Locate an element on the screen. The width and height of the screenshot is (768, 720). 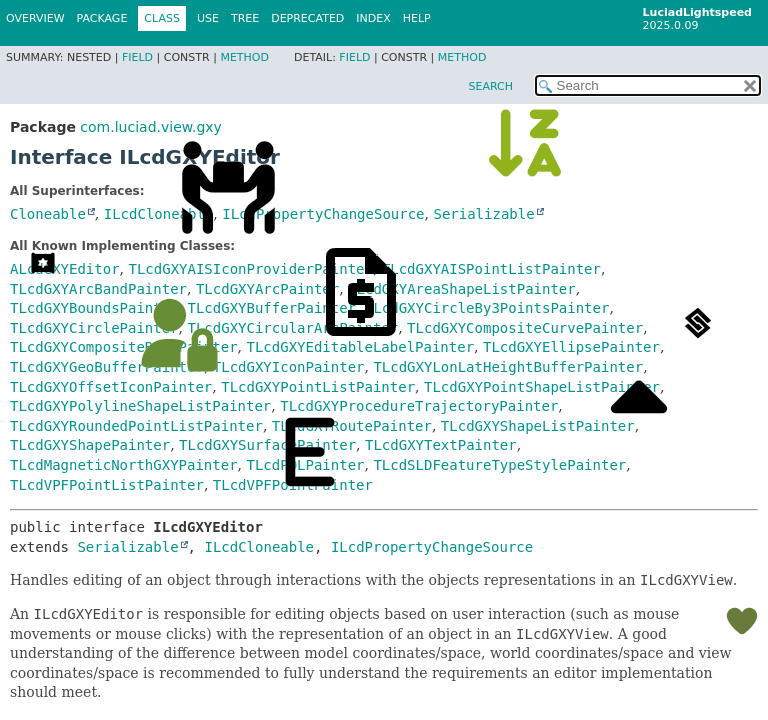
add to favorites is located at coordinates (742, 621).